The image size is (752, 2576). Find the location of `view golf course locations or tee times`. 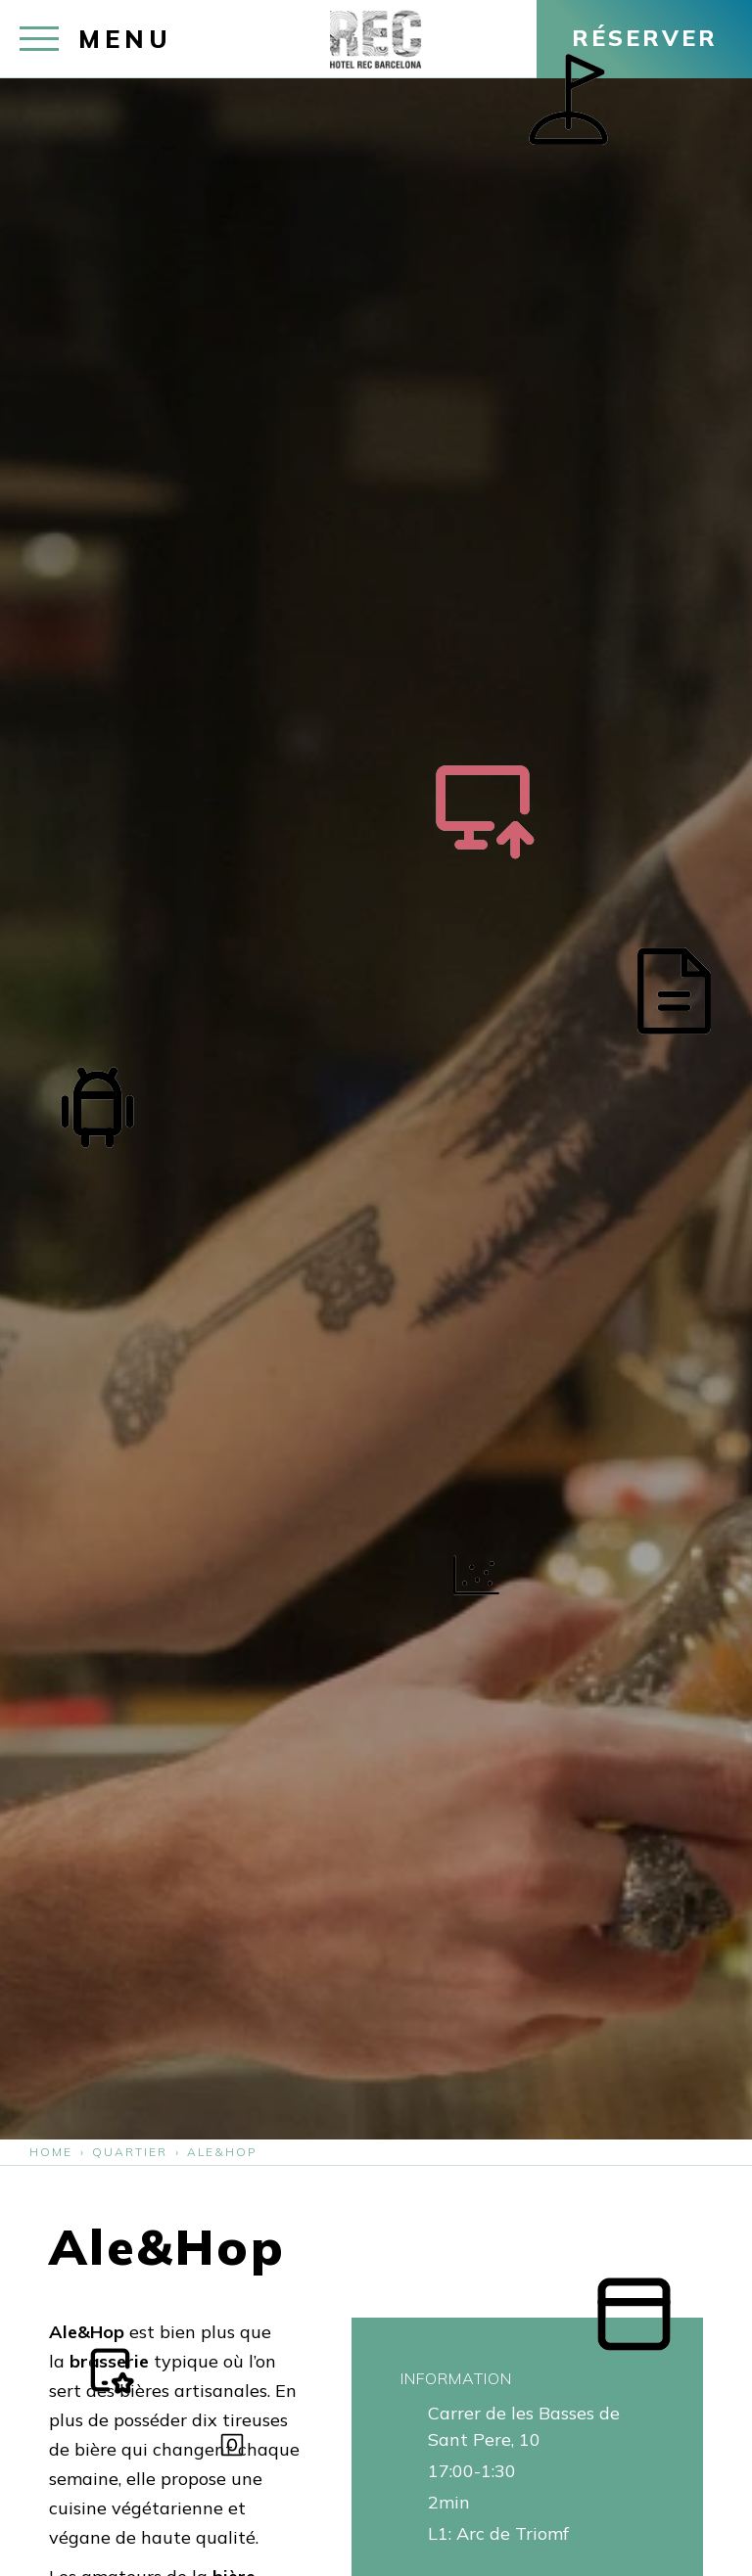

view golf course locations or tee times is located at coordinates (568, 99).